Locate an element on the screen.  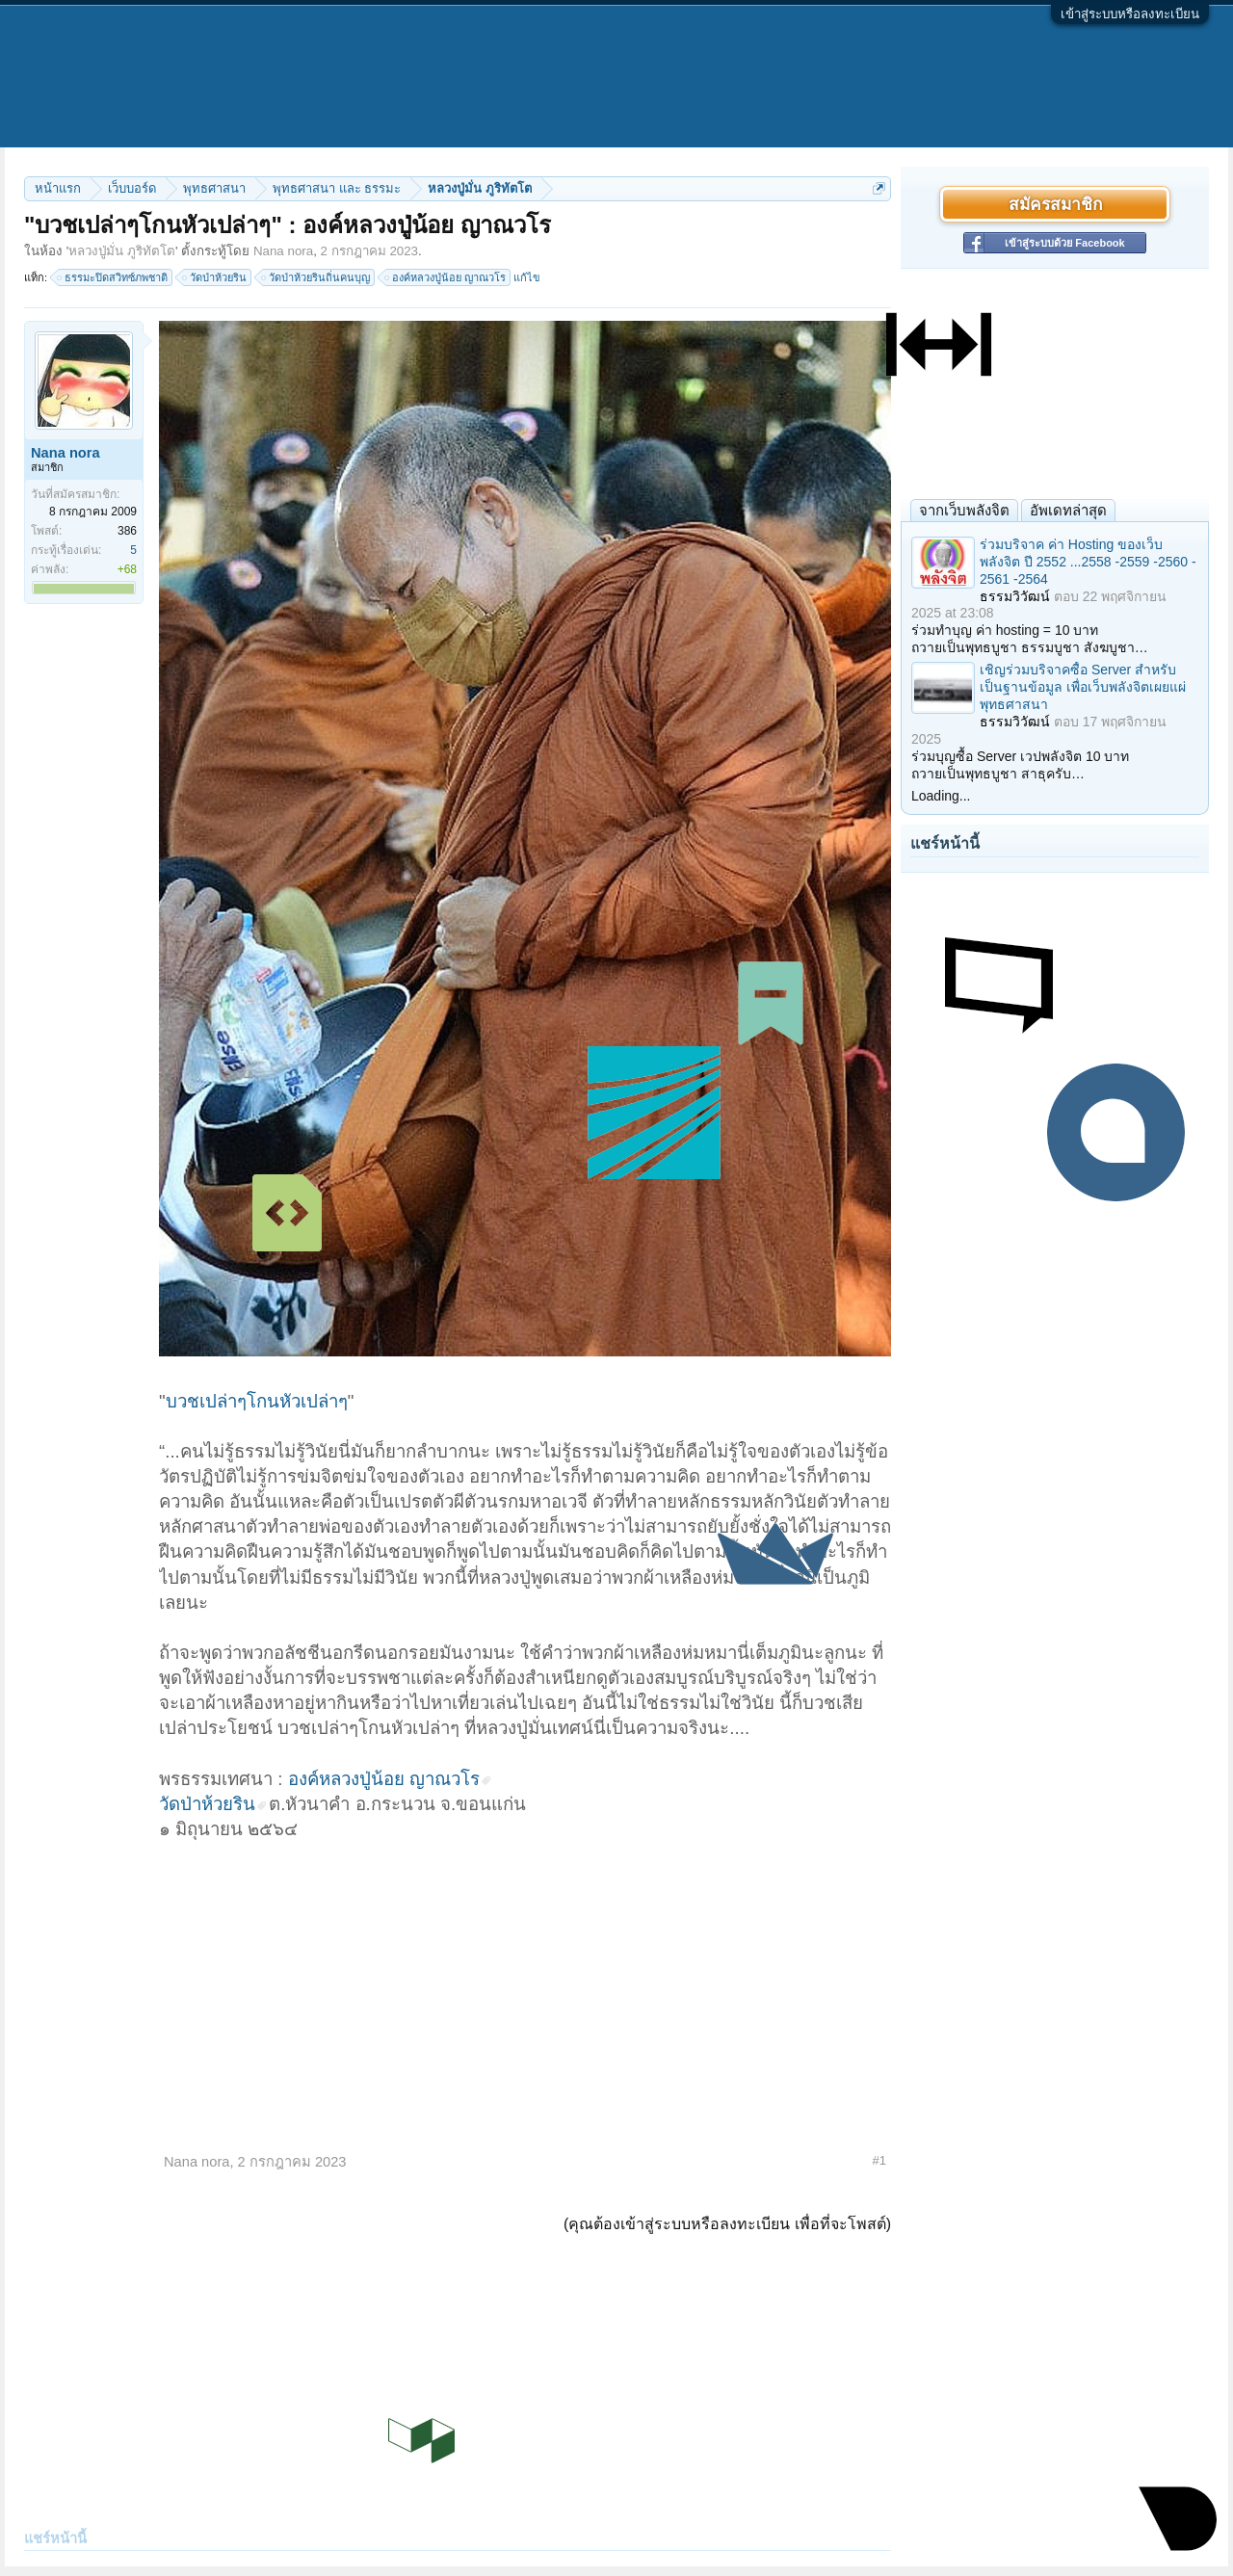
open chatwoot customer support platform is located at coordinates (1115, 1132).